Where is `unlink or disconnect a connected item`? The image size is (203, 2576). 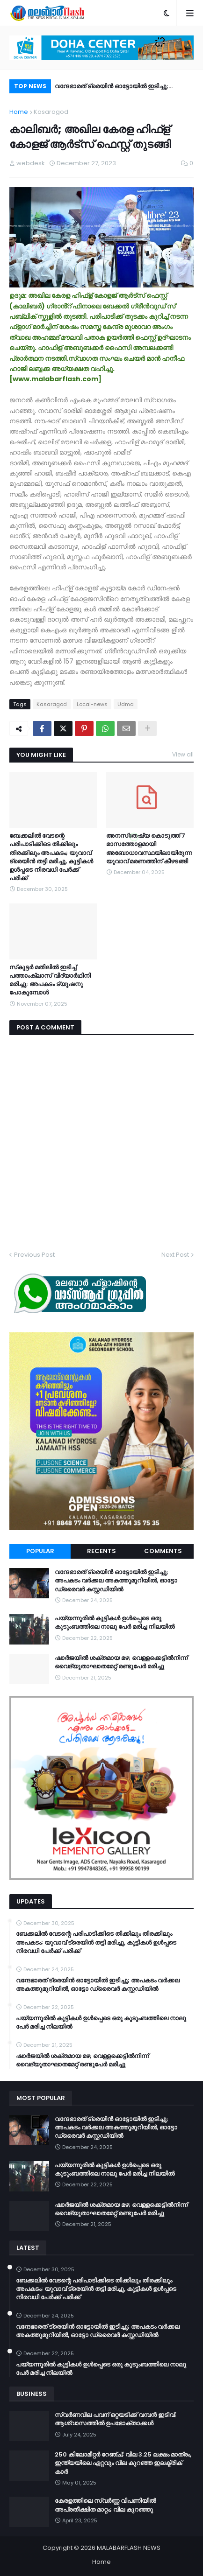 unlink or disconnect a connected item is located at coordinates (160, 42).